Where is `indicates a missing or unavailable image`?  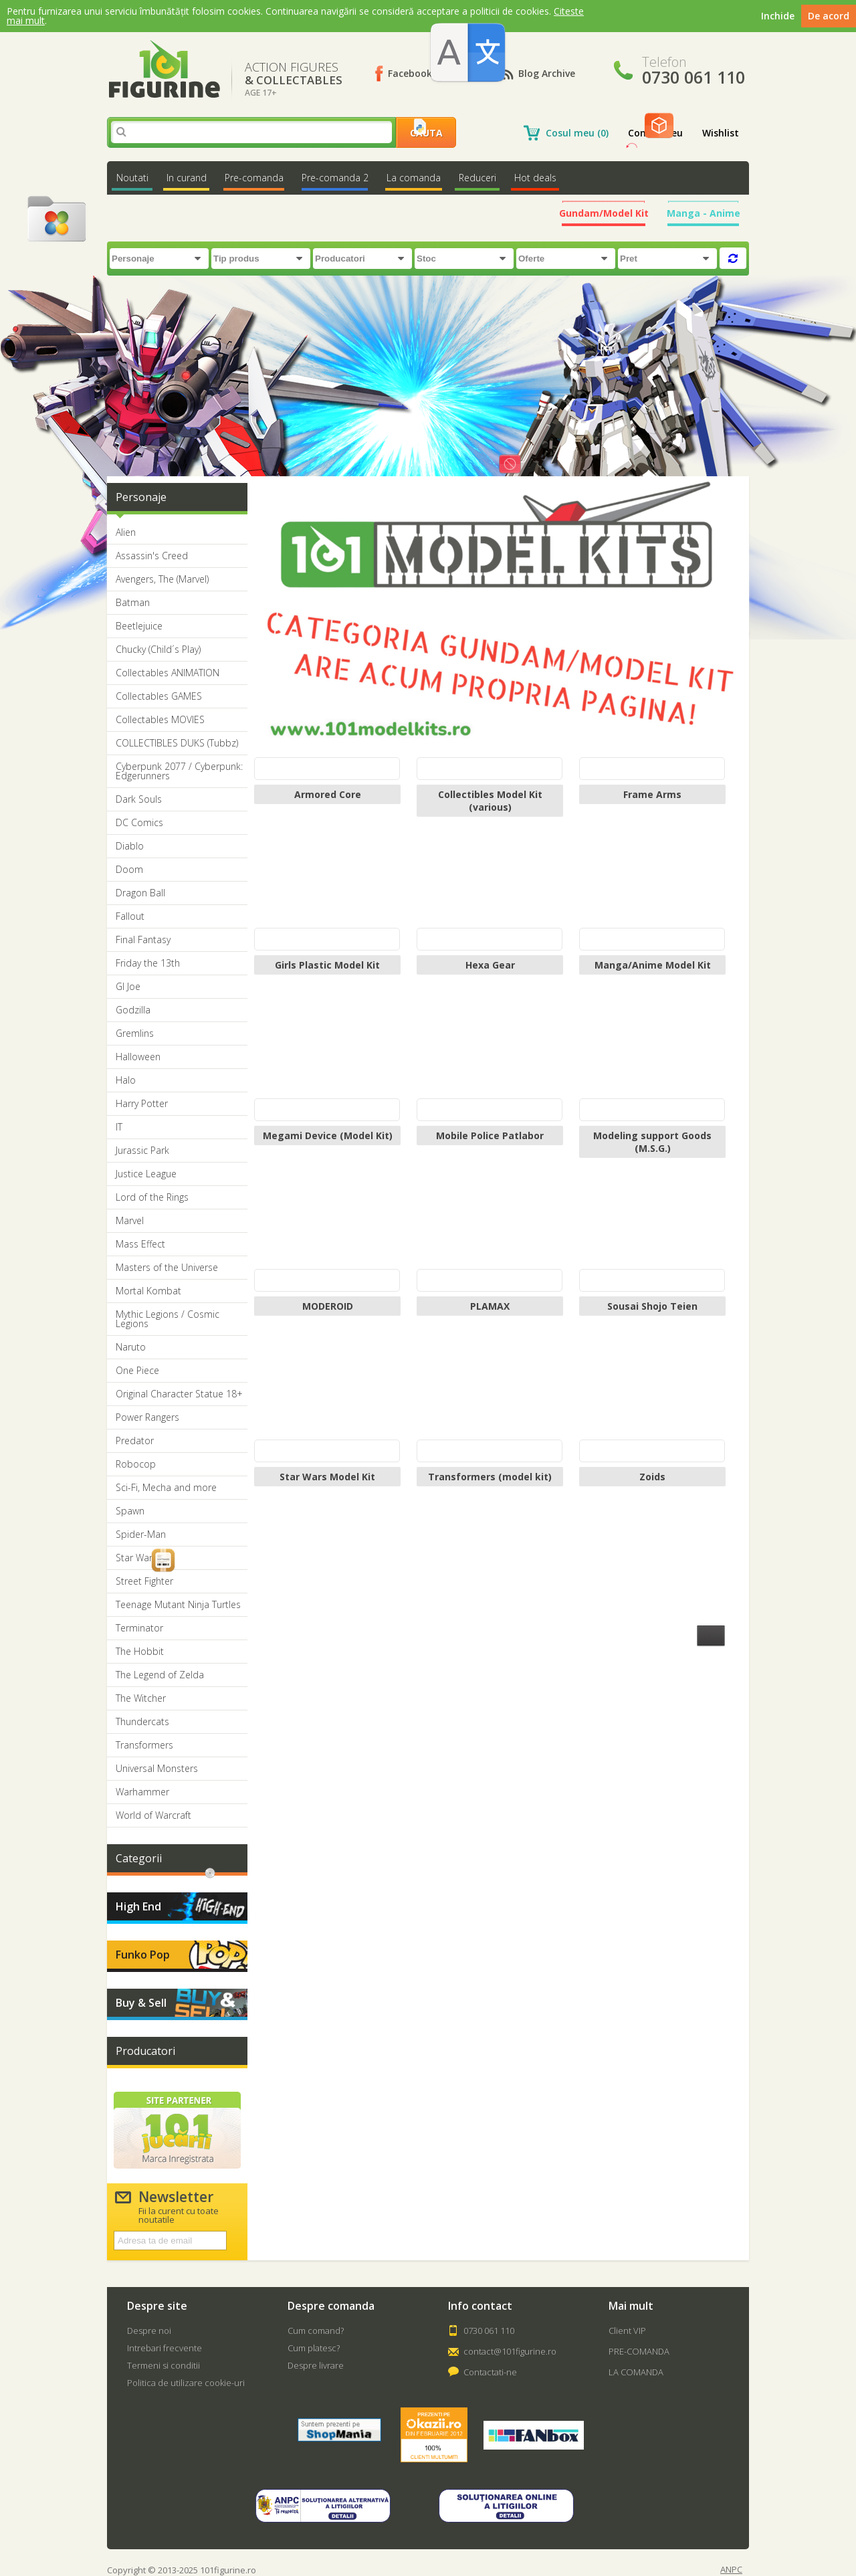
indicates a missing or unavailable image is located at coordinates (510, 463).